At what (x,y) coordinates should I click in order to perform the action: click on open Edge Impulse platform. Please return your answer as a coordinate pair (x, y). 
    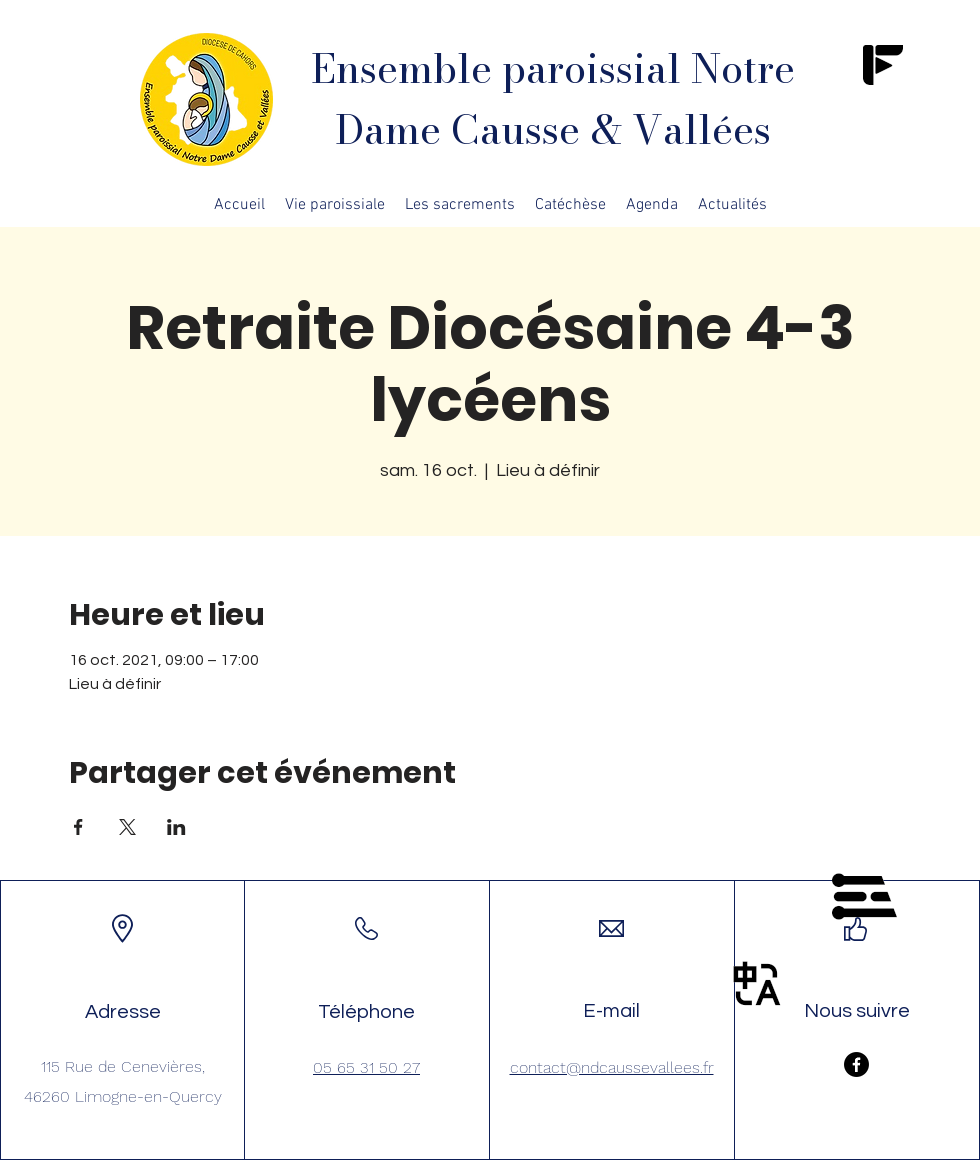
    Looking at the image, I should click on (864, 896).